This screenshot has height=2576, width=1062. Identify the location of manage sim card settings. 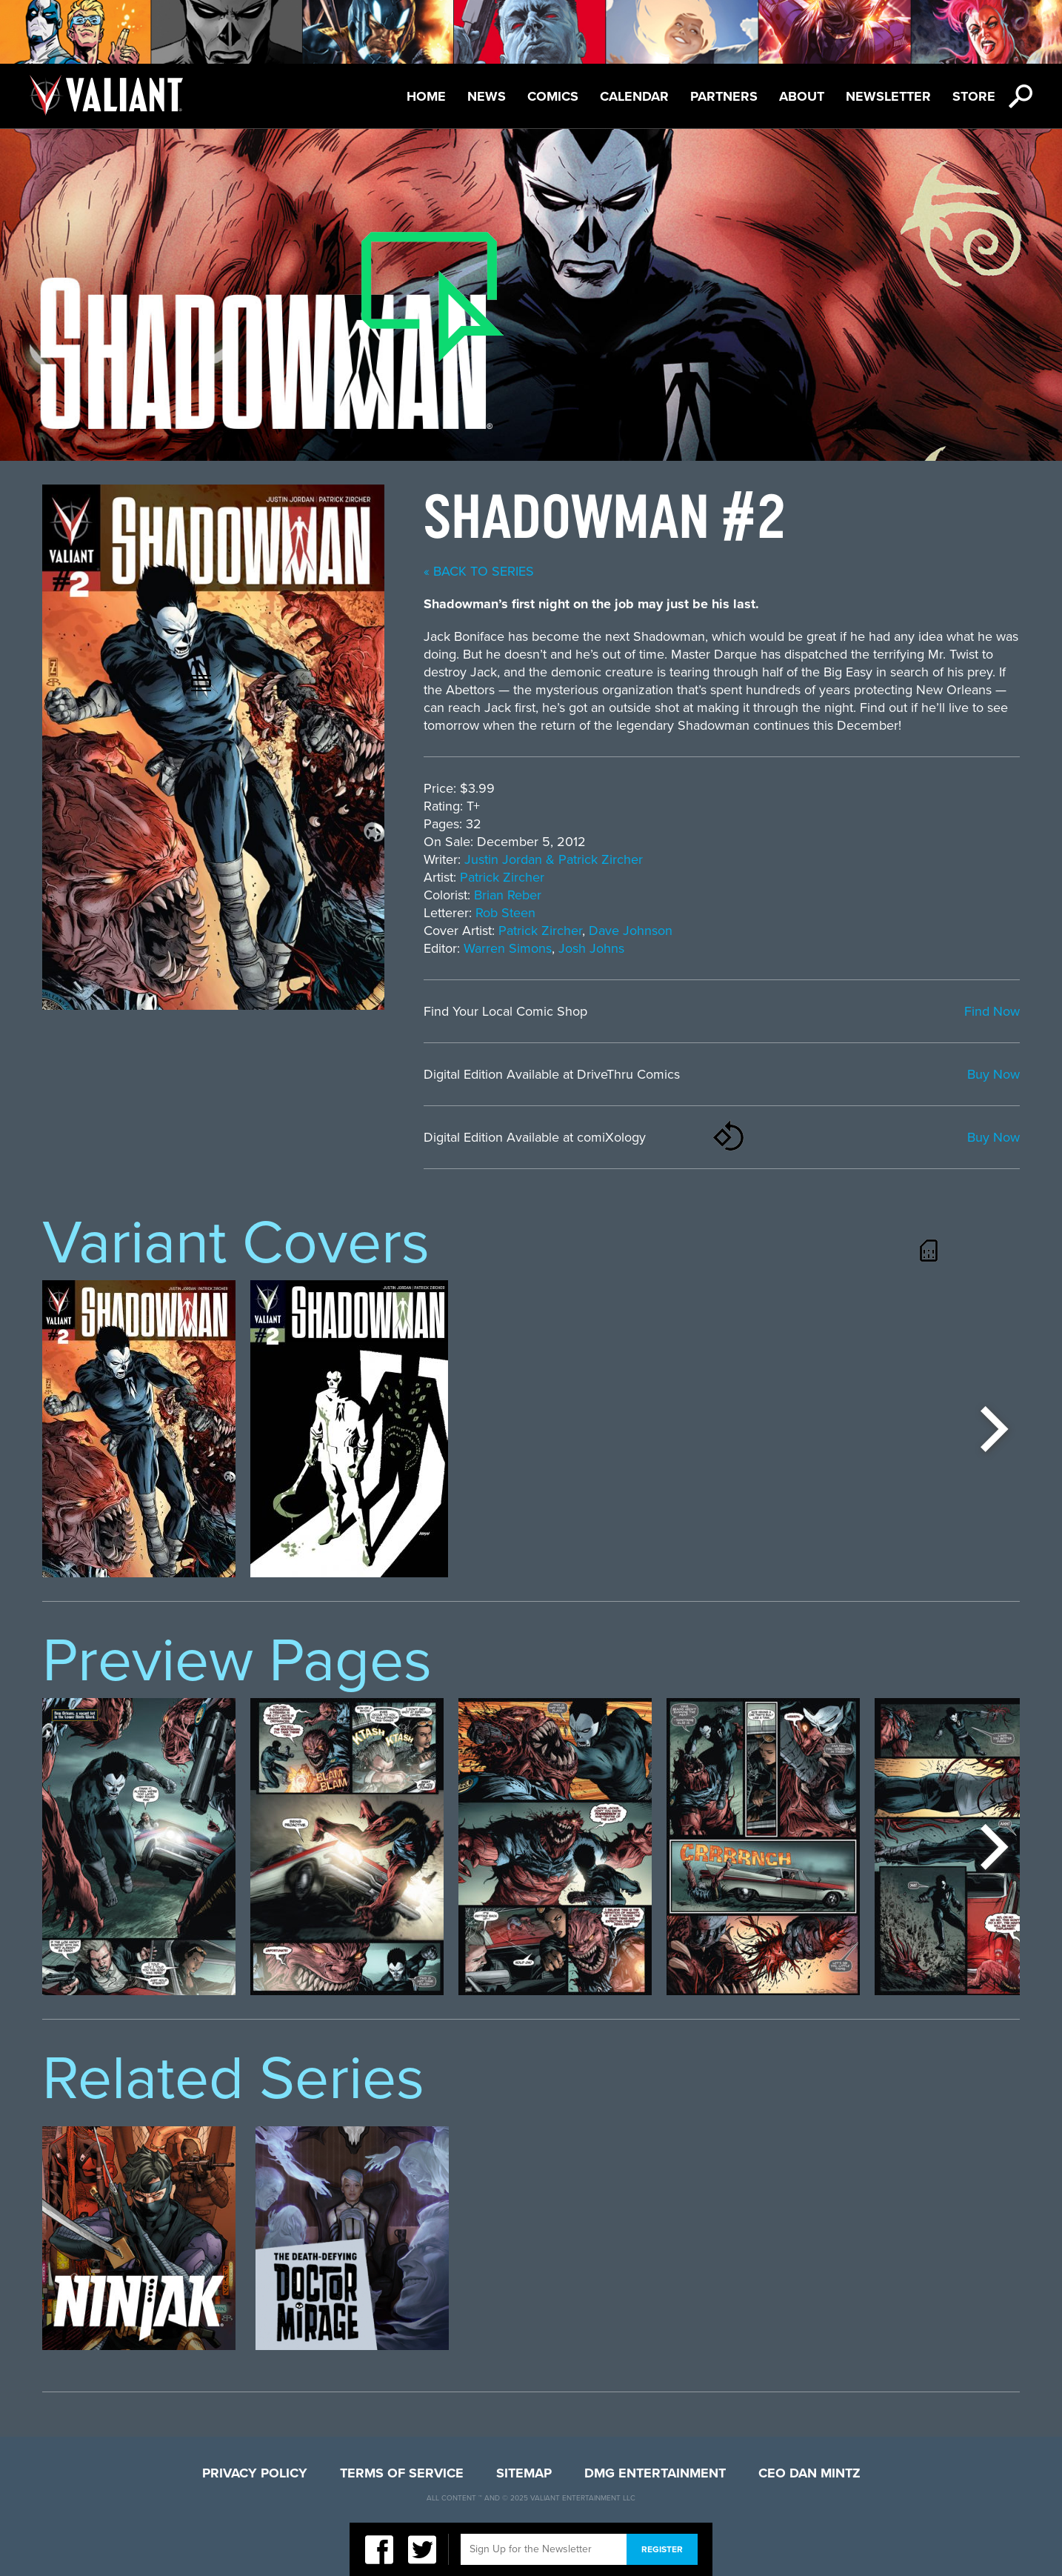
(929, 1251).